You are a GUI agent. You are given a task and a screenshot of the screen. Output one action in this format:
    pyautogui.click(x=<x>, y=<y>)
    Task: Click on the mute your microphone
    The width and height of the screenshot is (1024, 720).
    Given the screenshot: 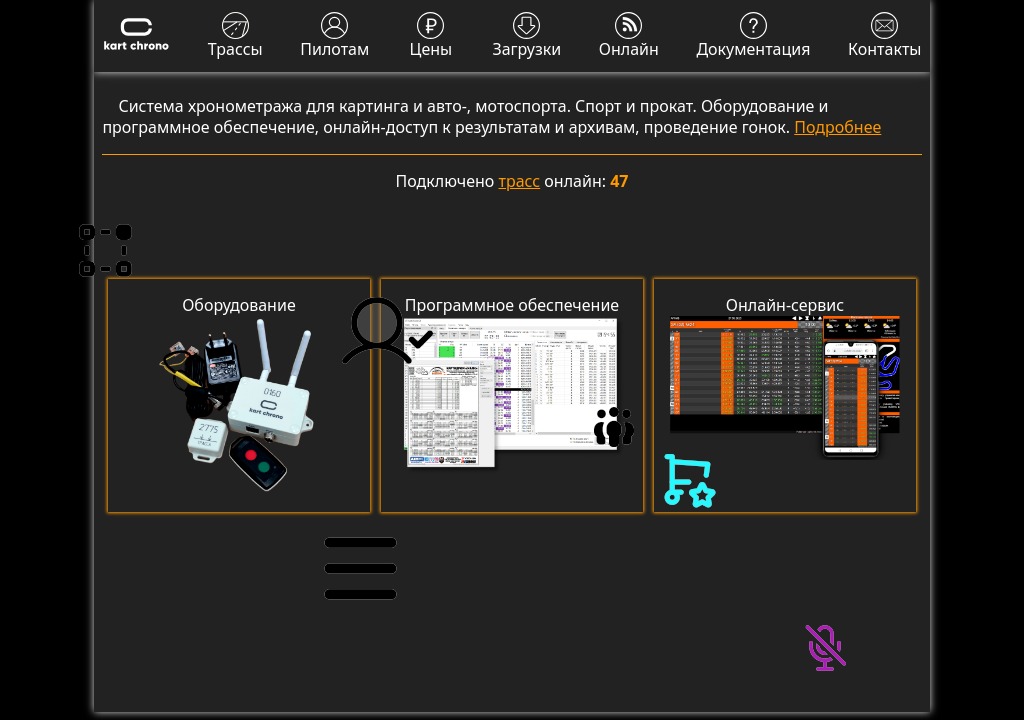 What is the action you would take?
    pyautogui.click(x=825, y=648)
    